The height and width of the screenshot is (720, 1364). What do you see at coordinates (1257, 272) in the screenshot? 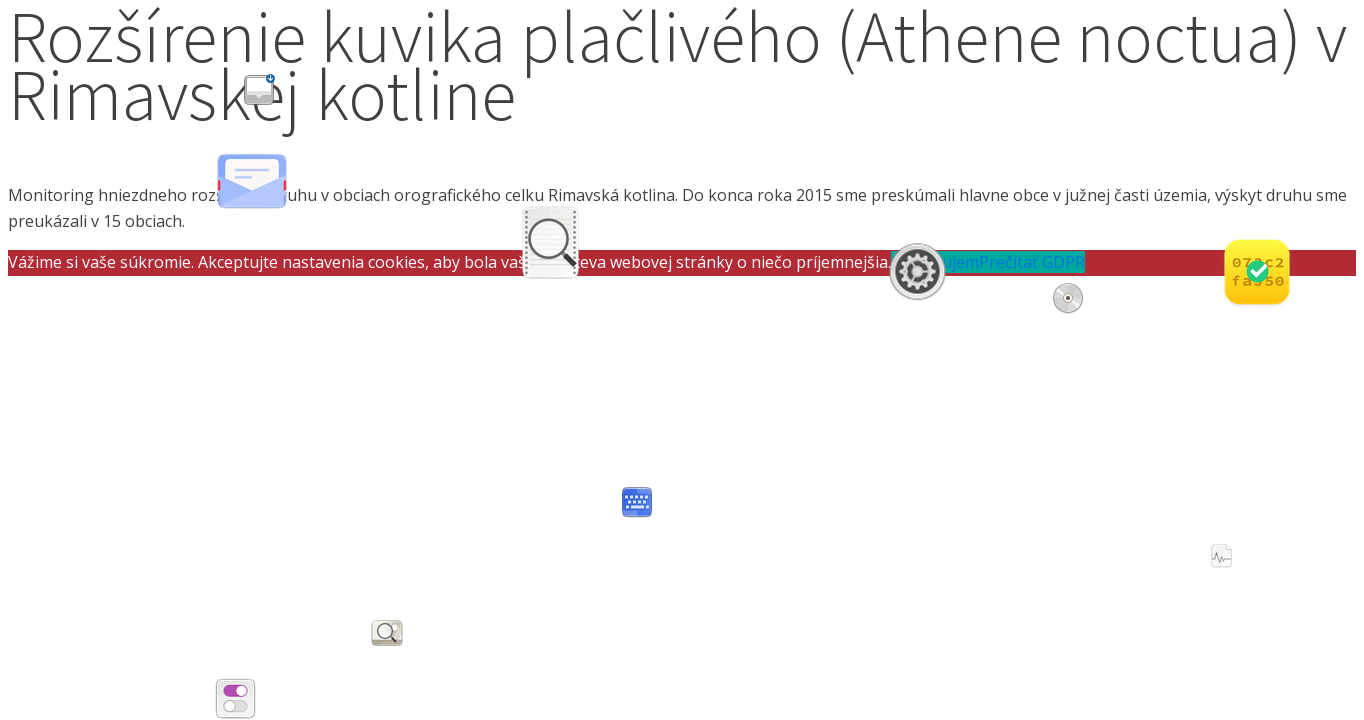
I see `open collision hash verification app` at bounding box center [1257, 272].